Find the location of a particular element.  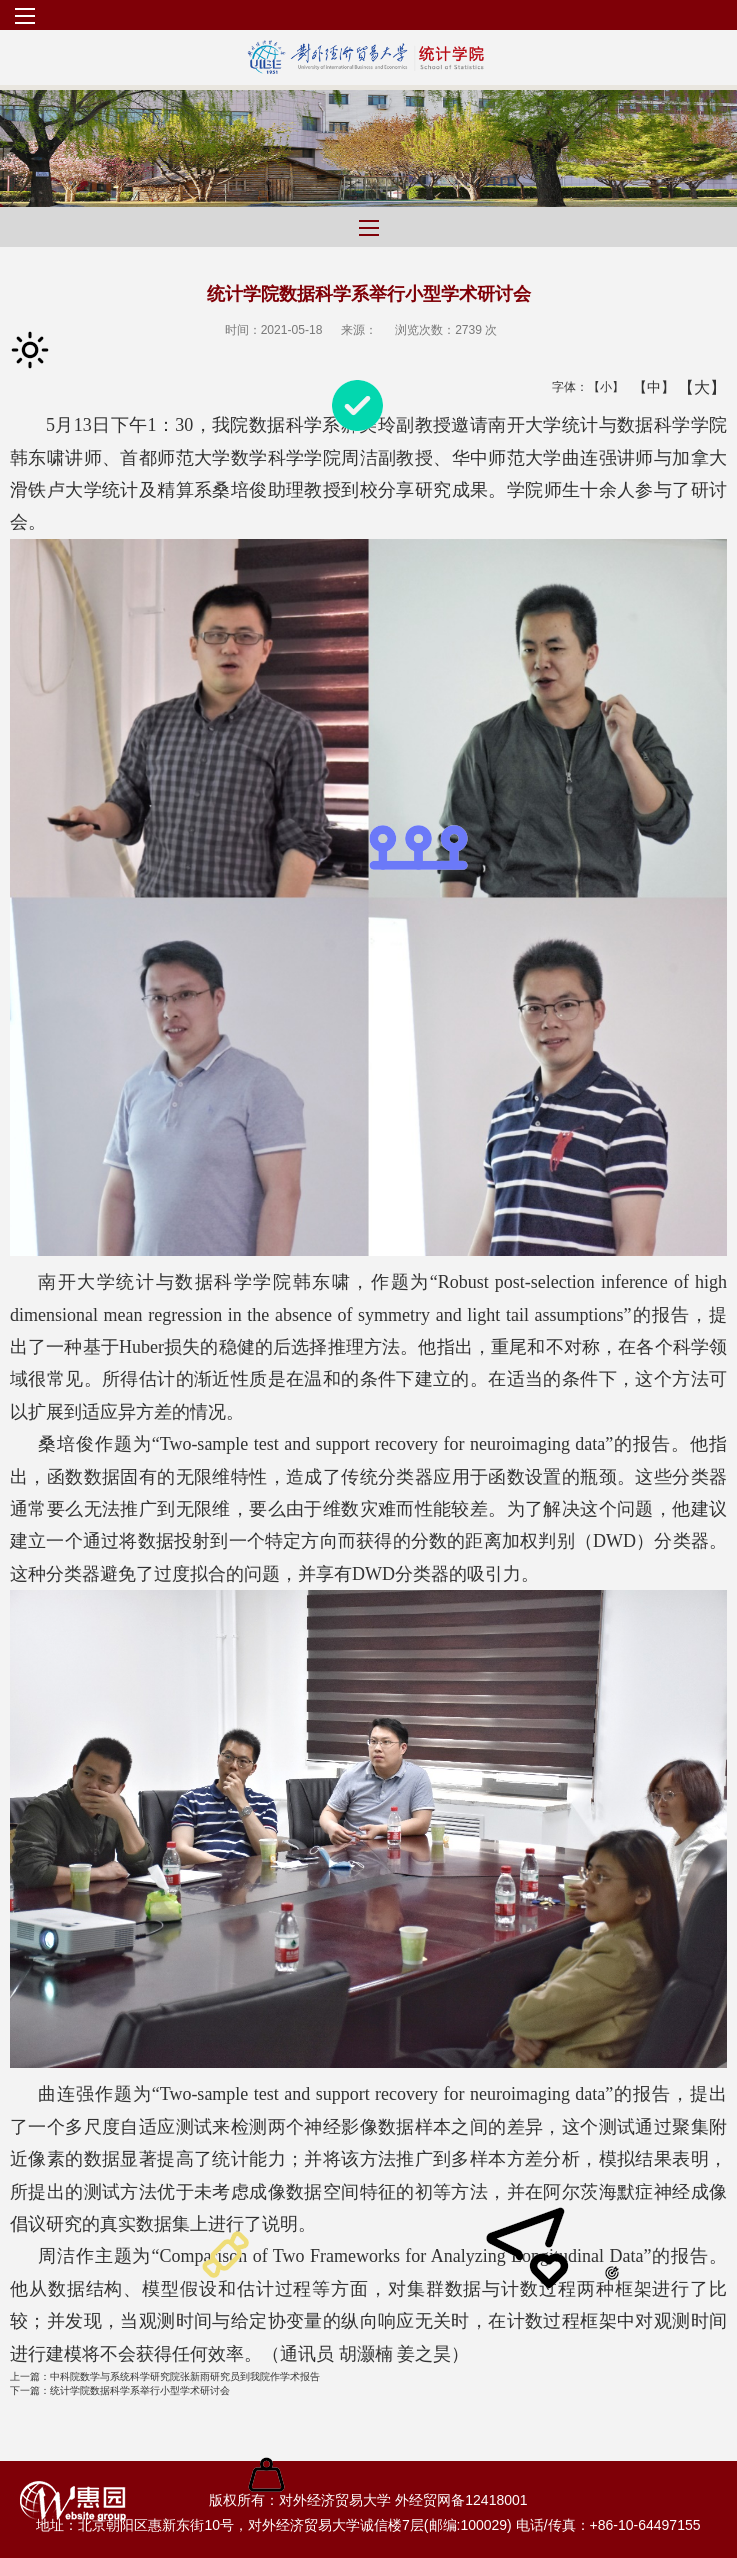

view bus network topology is located at coordinates (418, 847).